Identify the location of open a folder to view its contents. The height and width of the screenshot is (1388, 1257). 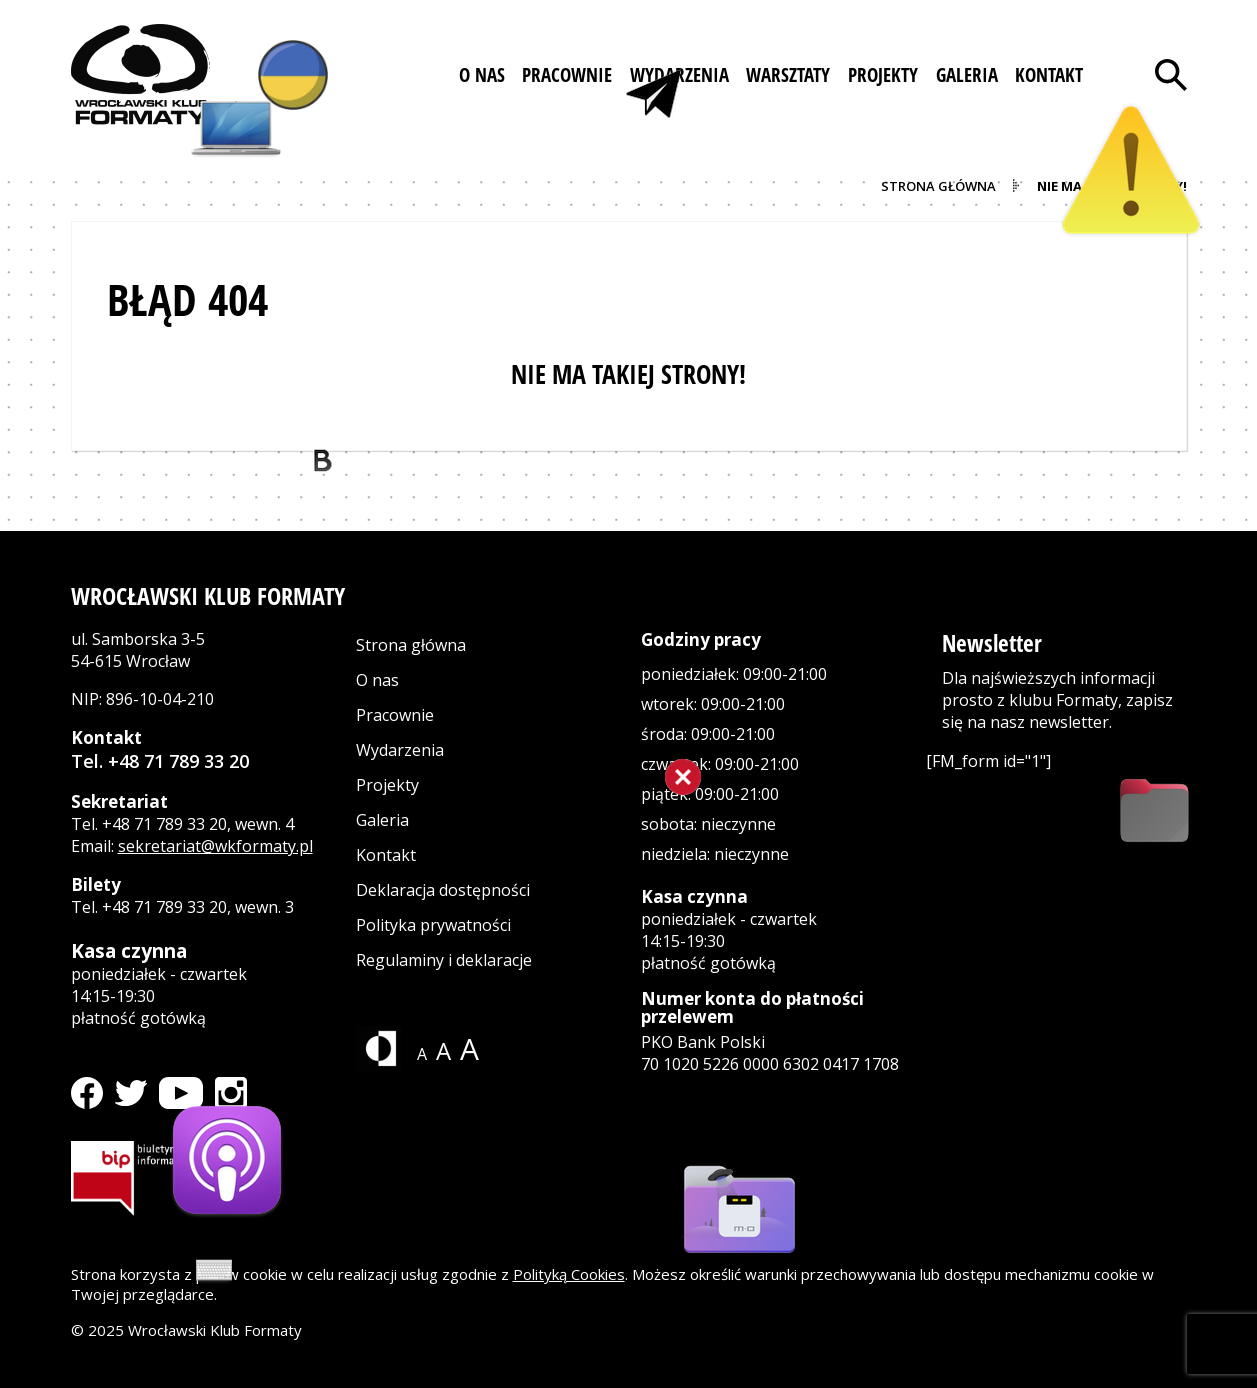
(1154, 810).